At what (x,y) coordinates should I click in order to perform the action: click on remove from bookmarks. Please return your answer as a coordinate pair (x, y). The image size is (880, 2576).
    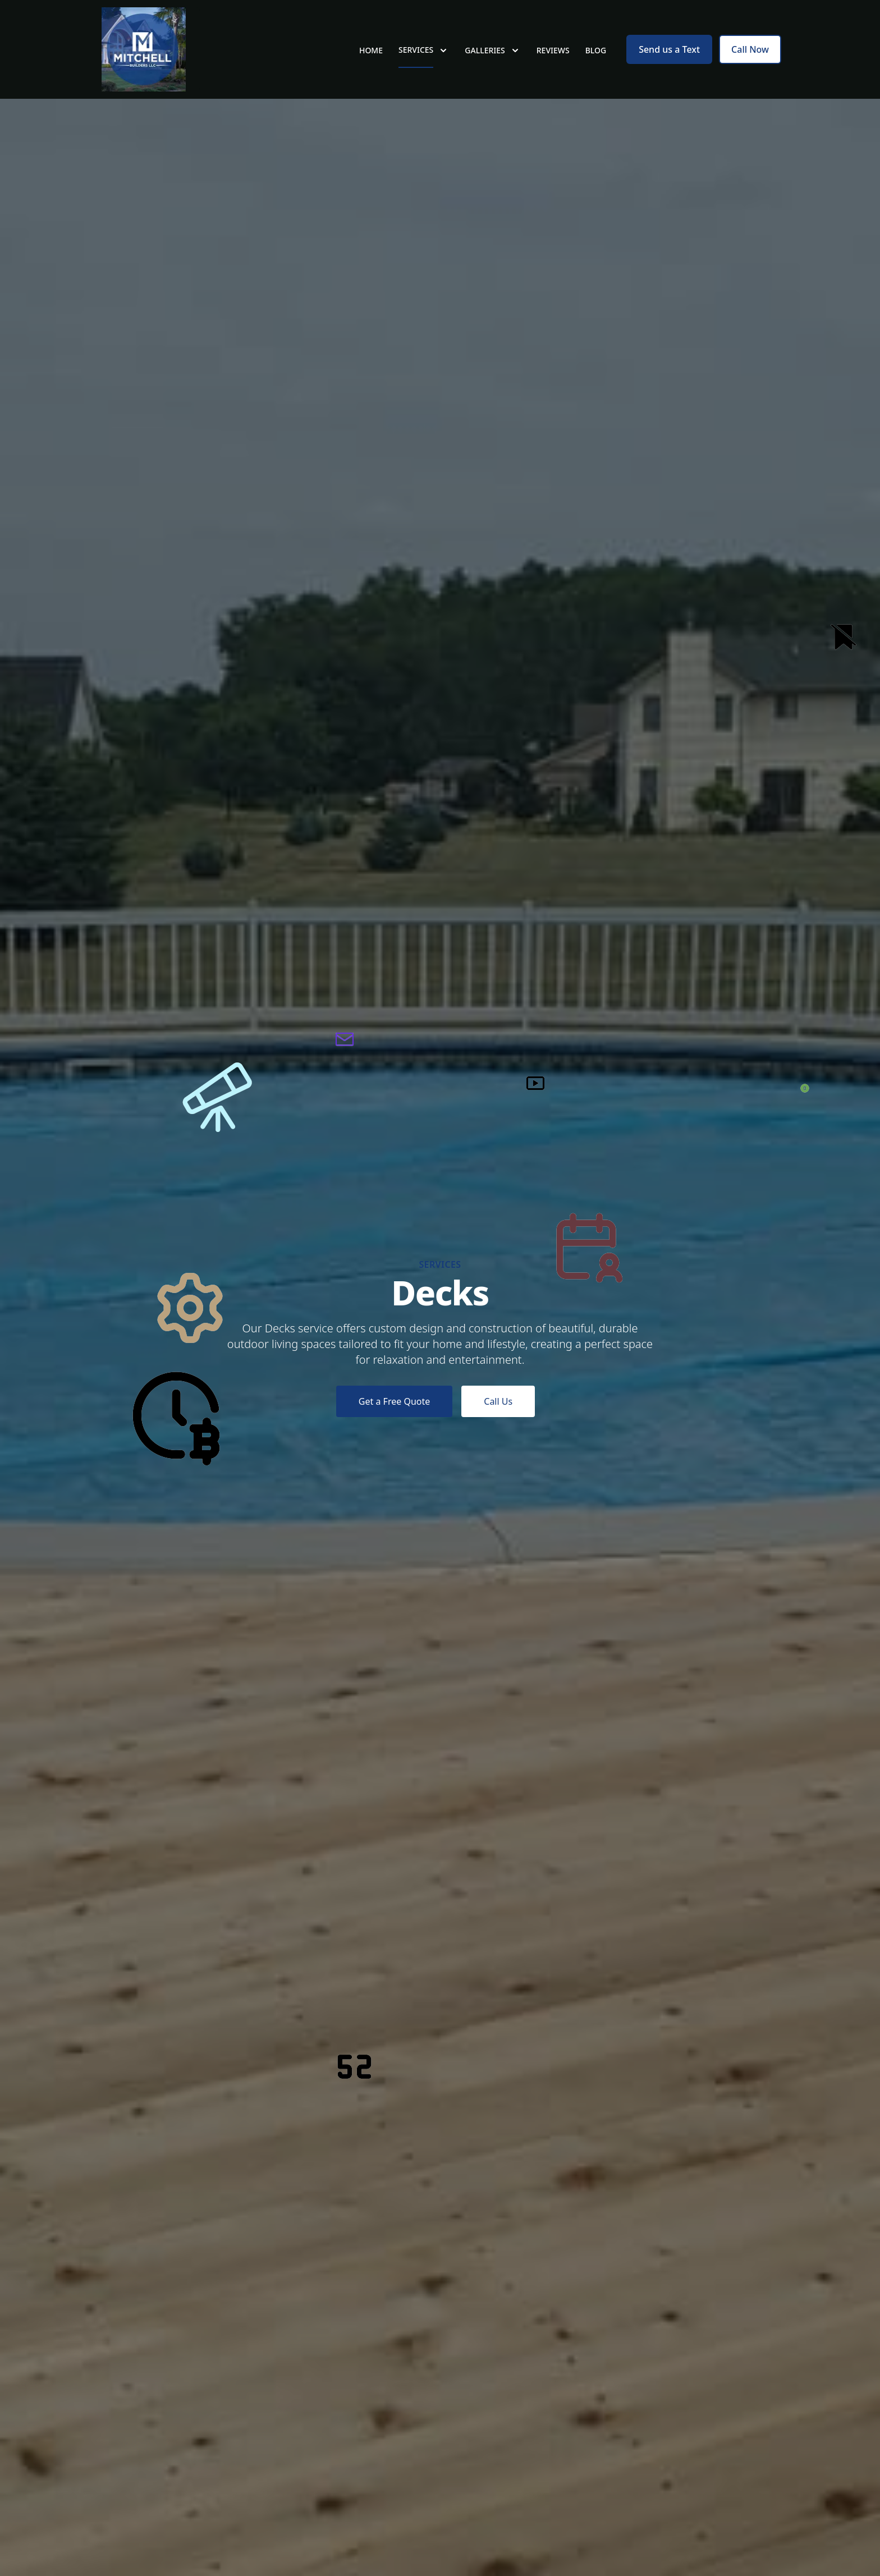
    Looking at the image, I should click on (844, 637).